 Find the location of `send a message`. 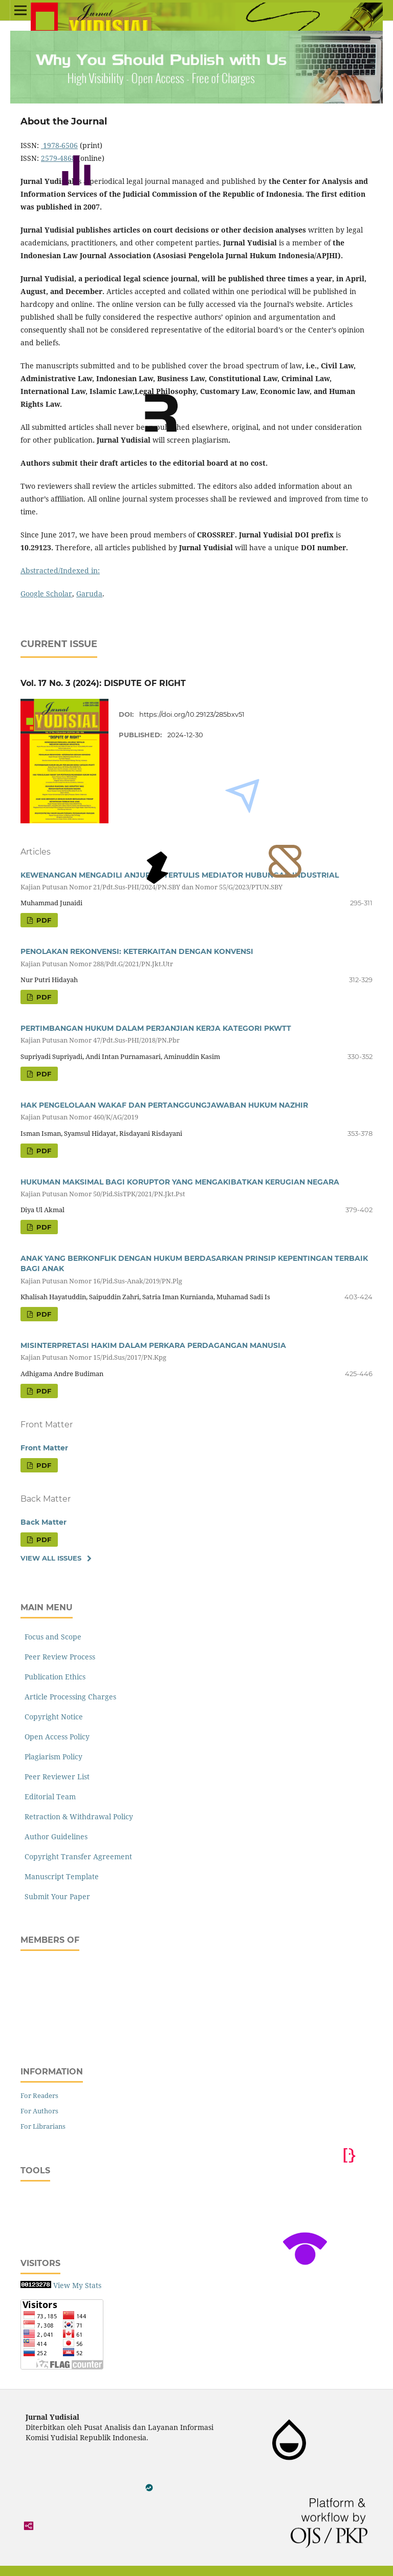

send a message is located at coordinates (243, 795).